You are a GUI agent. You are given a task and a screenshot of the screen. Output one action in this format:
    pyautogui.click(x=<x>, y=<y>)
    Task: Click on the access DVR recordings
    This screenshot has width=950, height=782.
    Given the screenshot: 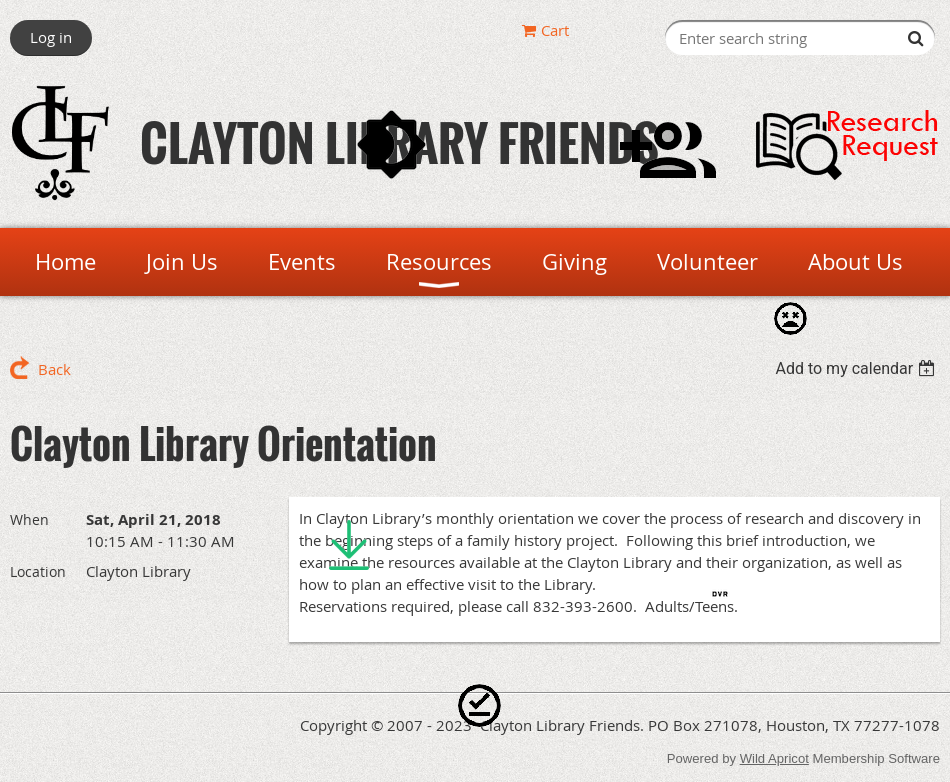 What is the action you would take?
    pyautogui.click(x=720, y=594)
    